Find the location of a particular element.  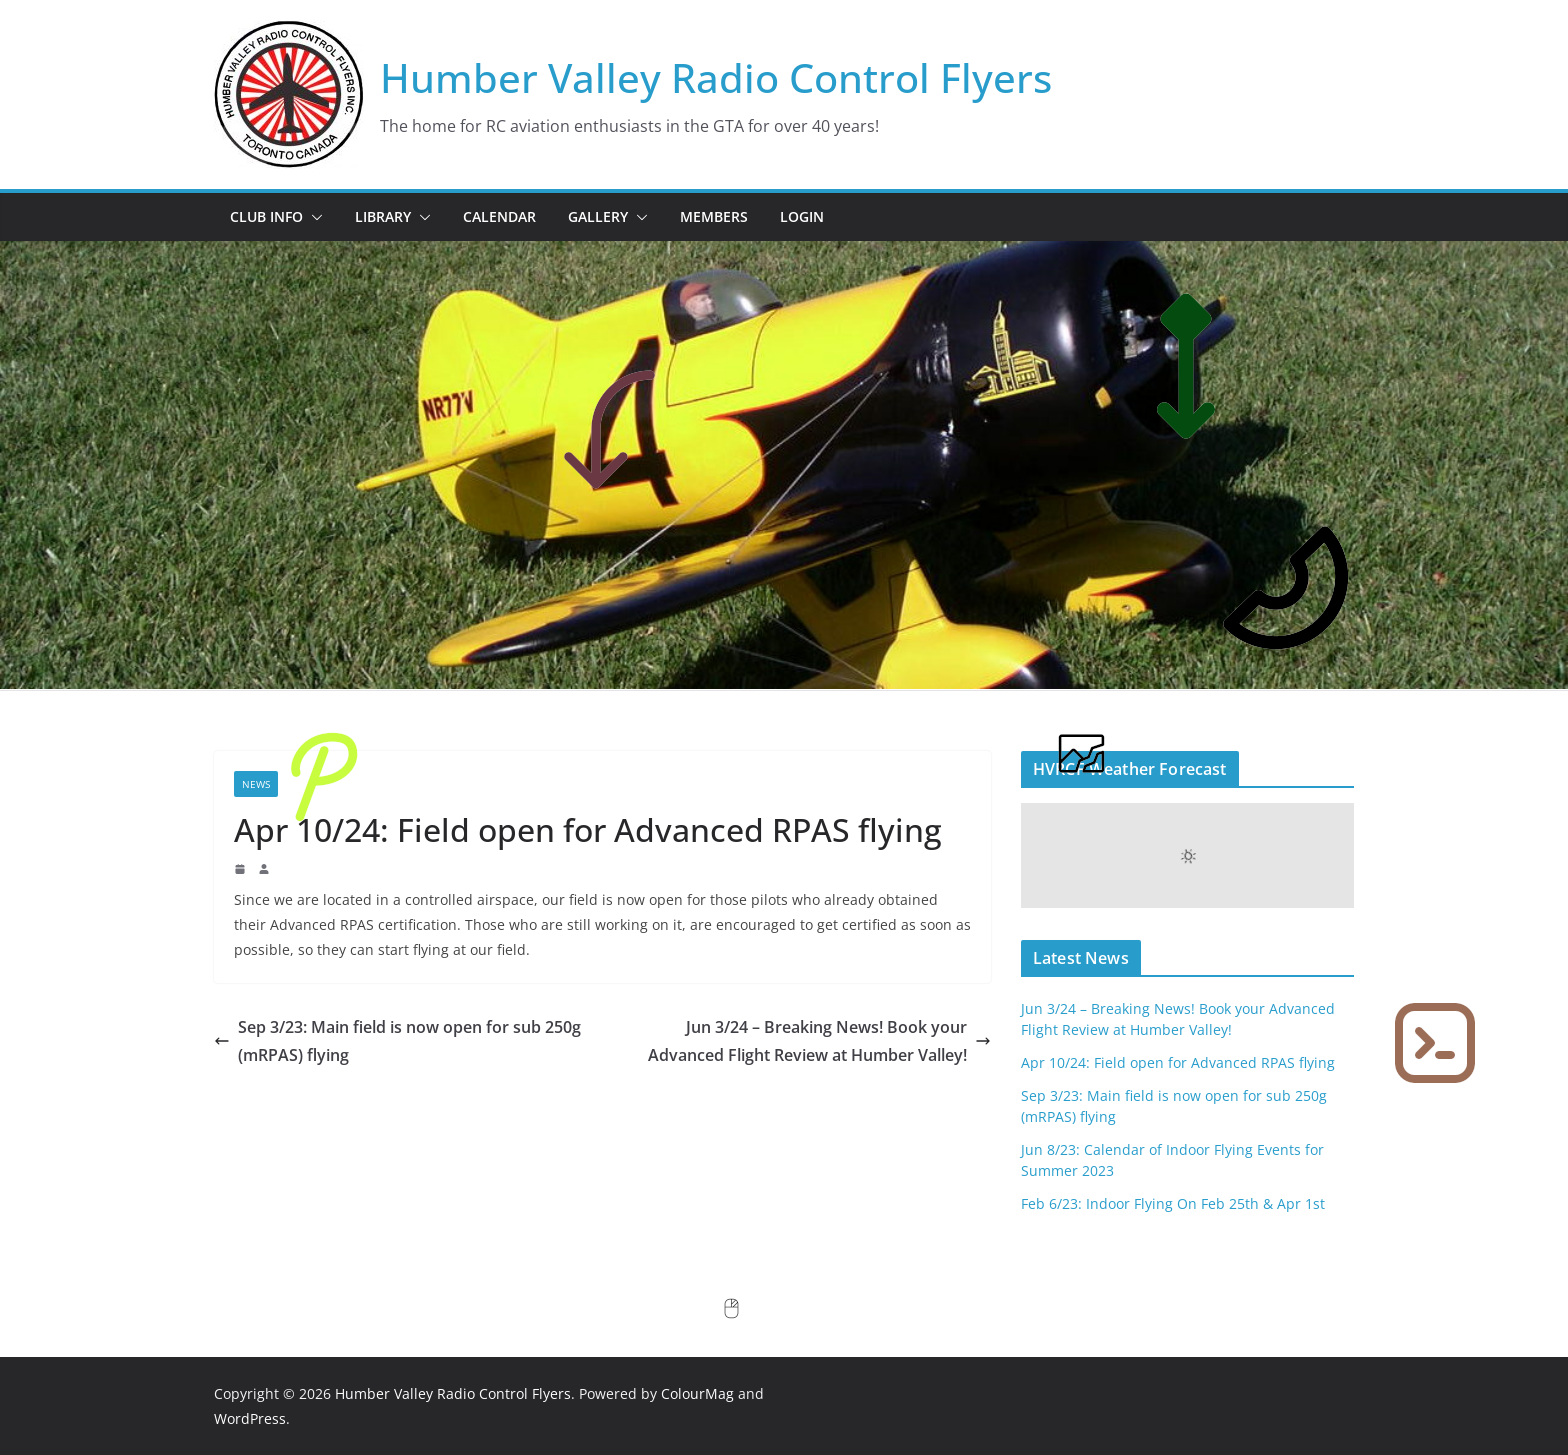

right-click action indicator is located at coordinates (731, 1308).